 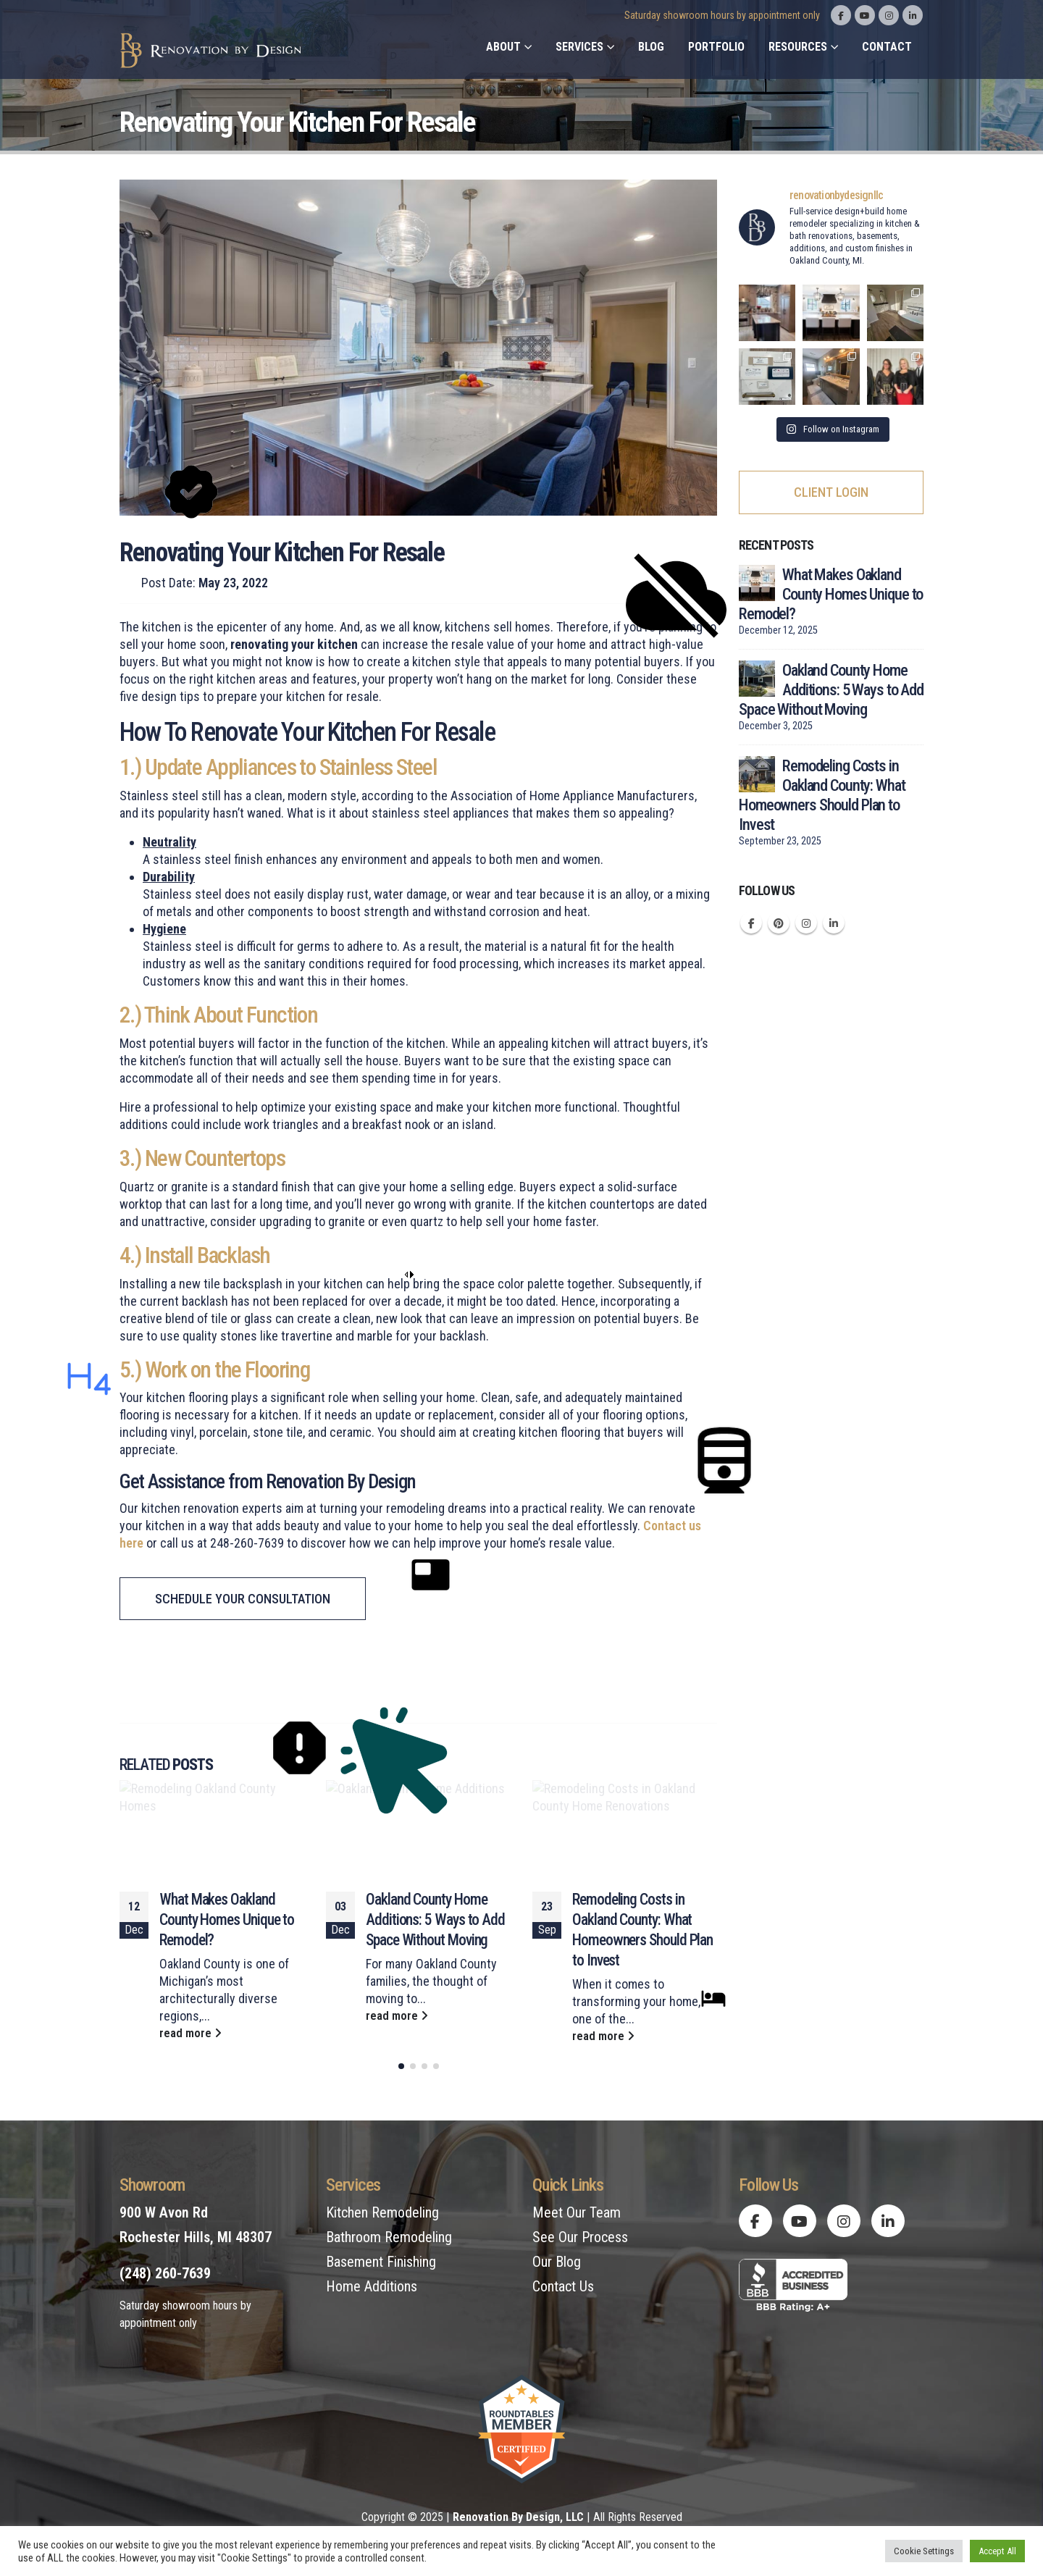 What do you see at coordinates (430, 1574) in the screenshot?
I see `view featured or highlighted video content` at bounding box center [430, 1574].